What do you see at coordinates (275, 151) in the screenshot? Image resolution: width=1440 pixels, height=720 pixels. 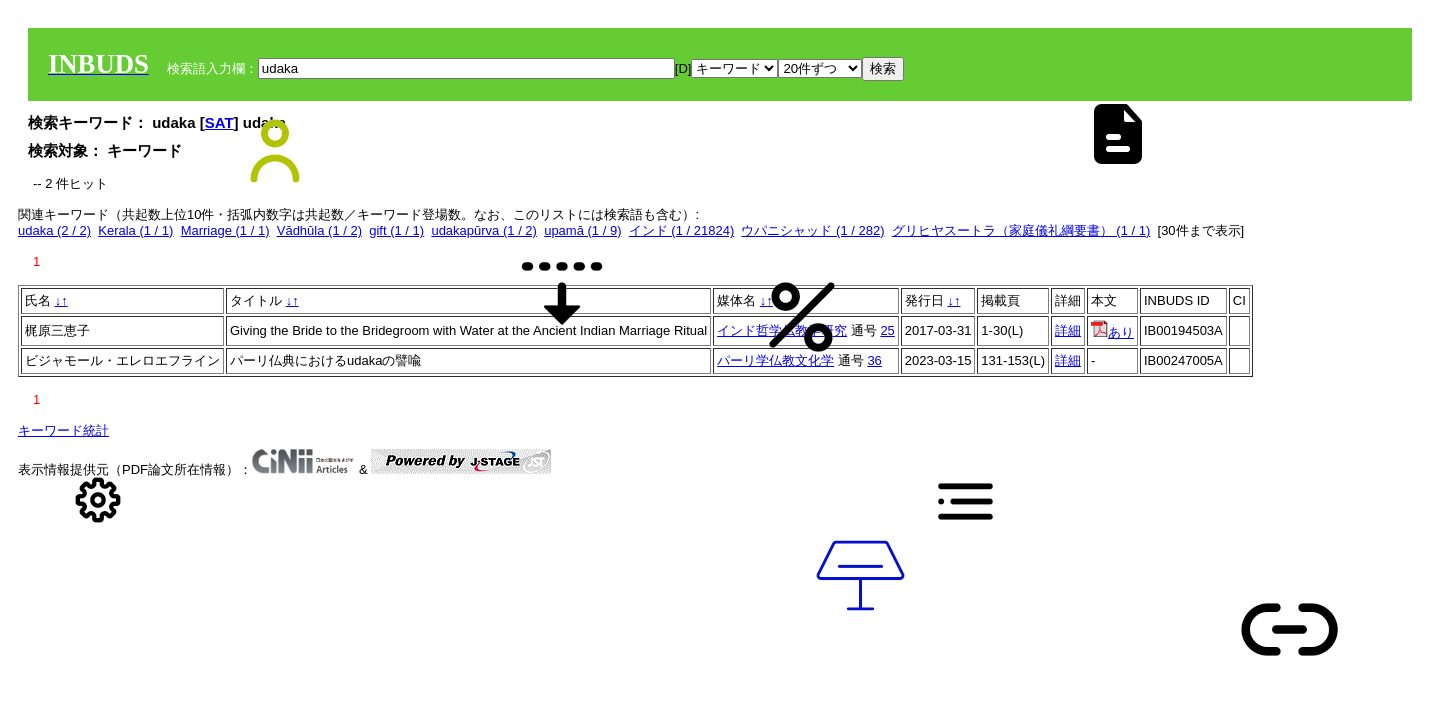 I see `view your profile` at bounding box center [275, 151].